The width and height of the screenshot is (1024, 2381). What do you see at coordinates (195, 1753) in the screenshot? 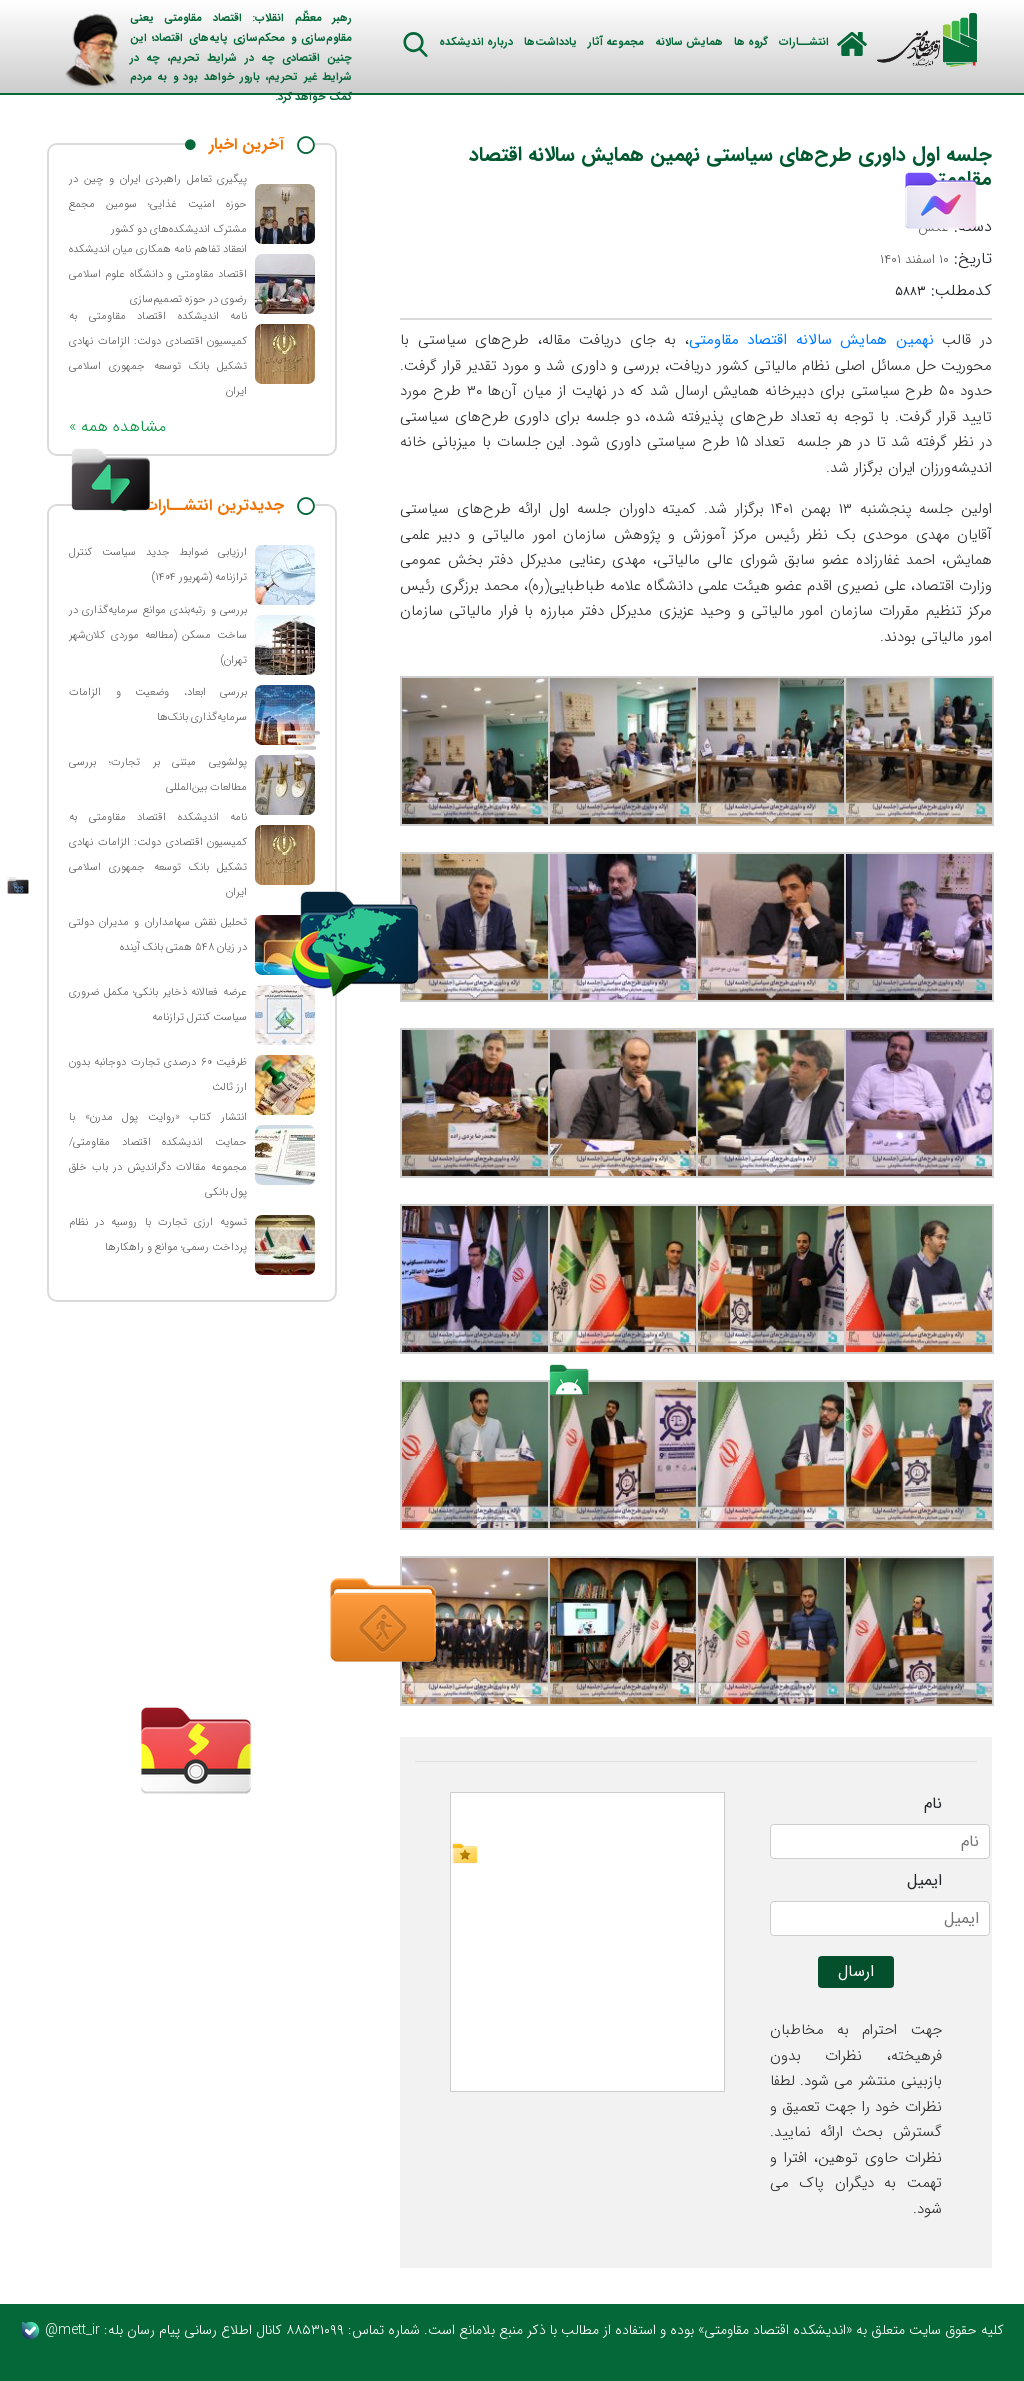
I see `folder for pokémon-related files or game assets` at bounding box center [195, 1753].